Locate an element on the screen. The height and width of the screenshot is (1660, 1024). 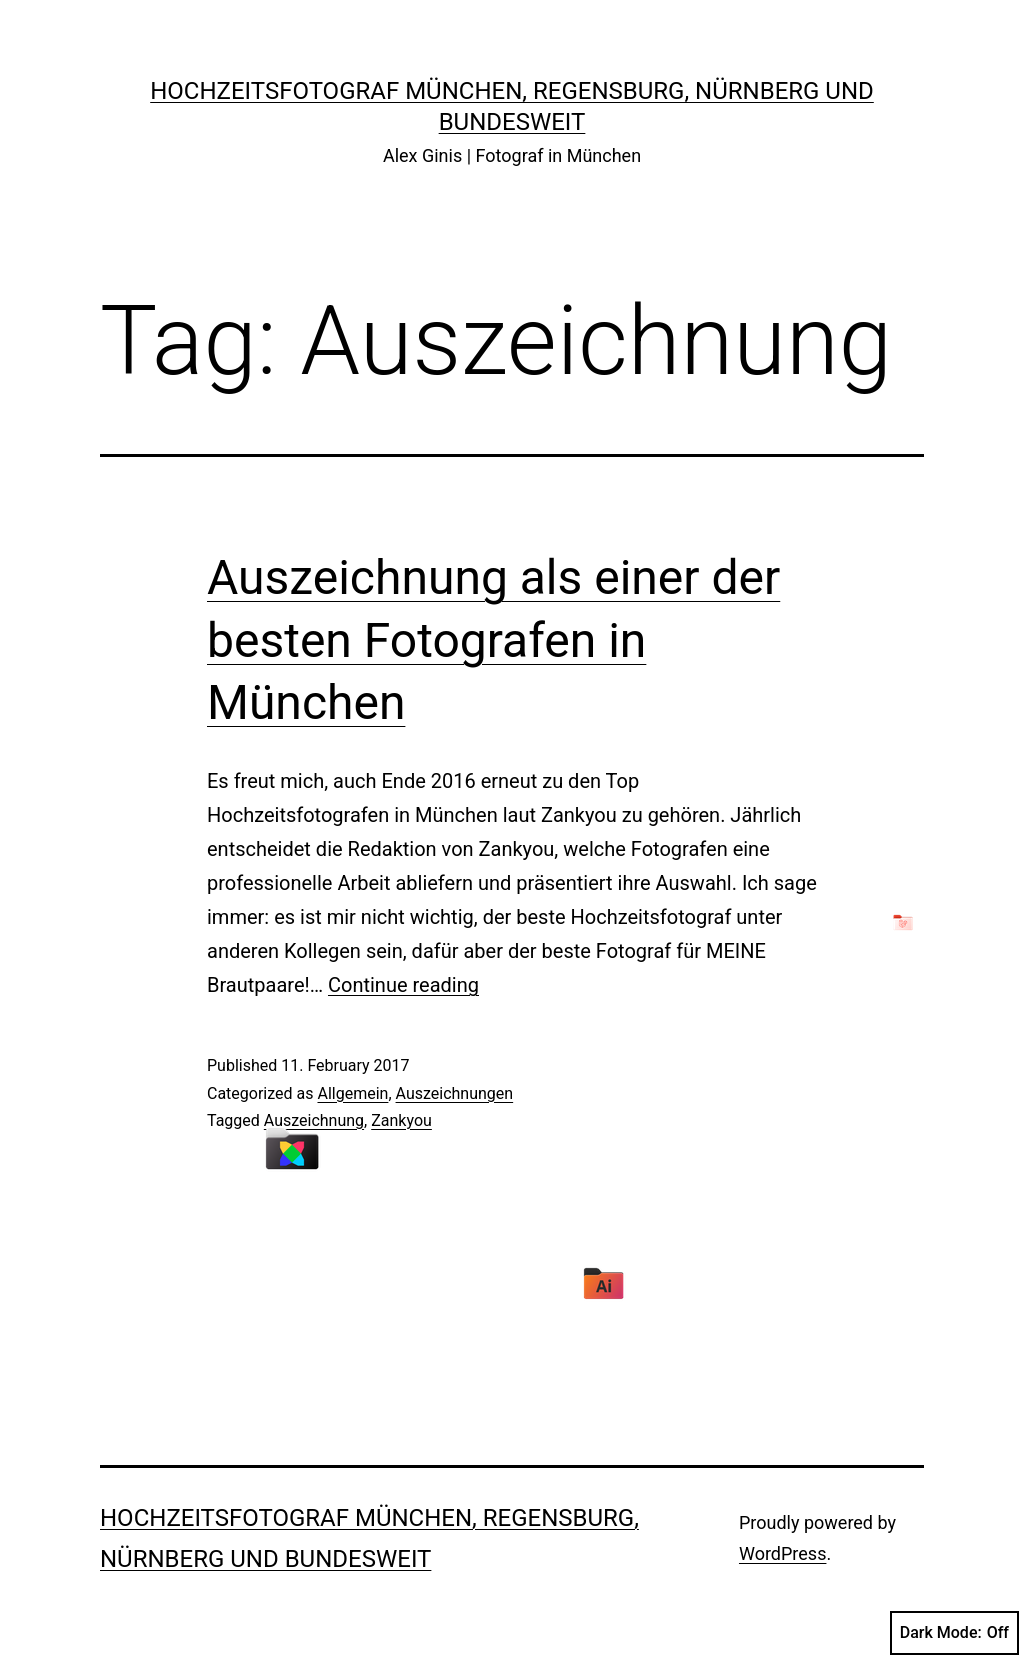
folder containing haxe flixel game engine projects is located at coordinates (292, 1150).